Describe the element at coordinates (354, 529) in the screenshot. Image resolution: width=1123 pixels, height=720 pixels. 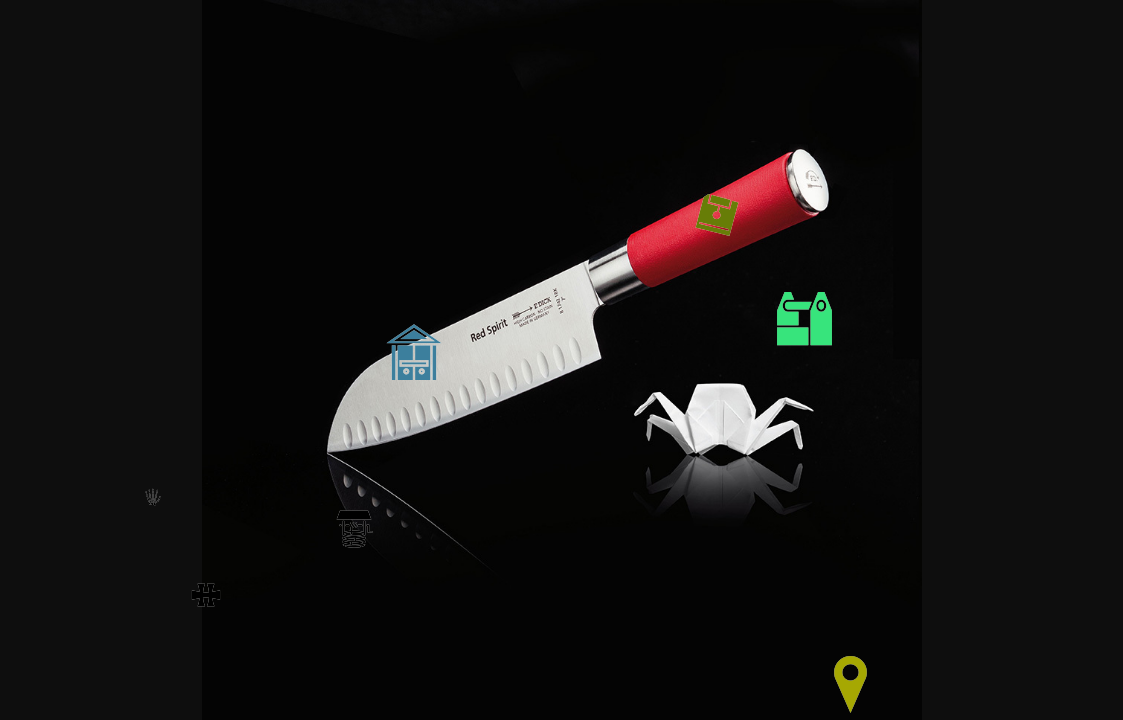
I see `access water or resource collection point` at that location.